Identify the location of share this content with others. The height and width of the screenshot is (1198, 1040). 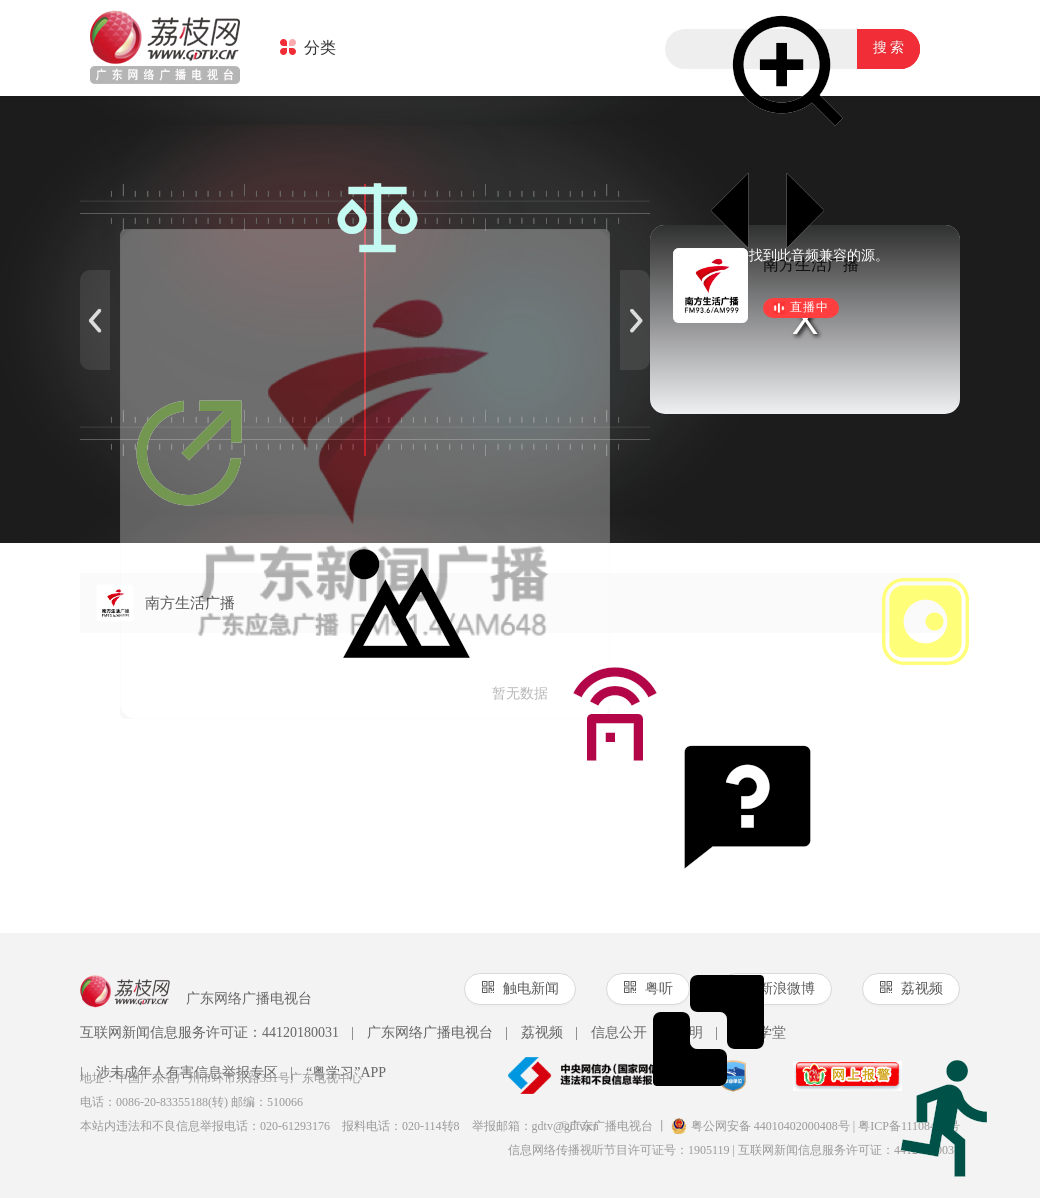
(189, 453).